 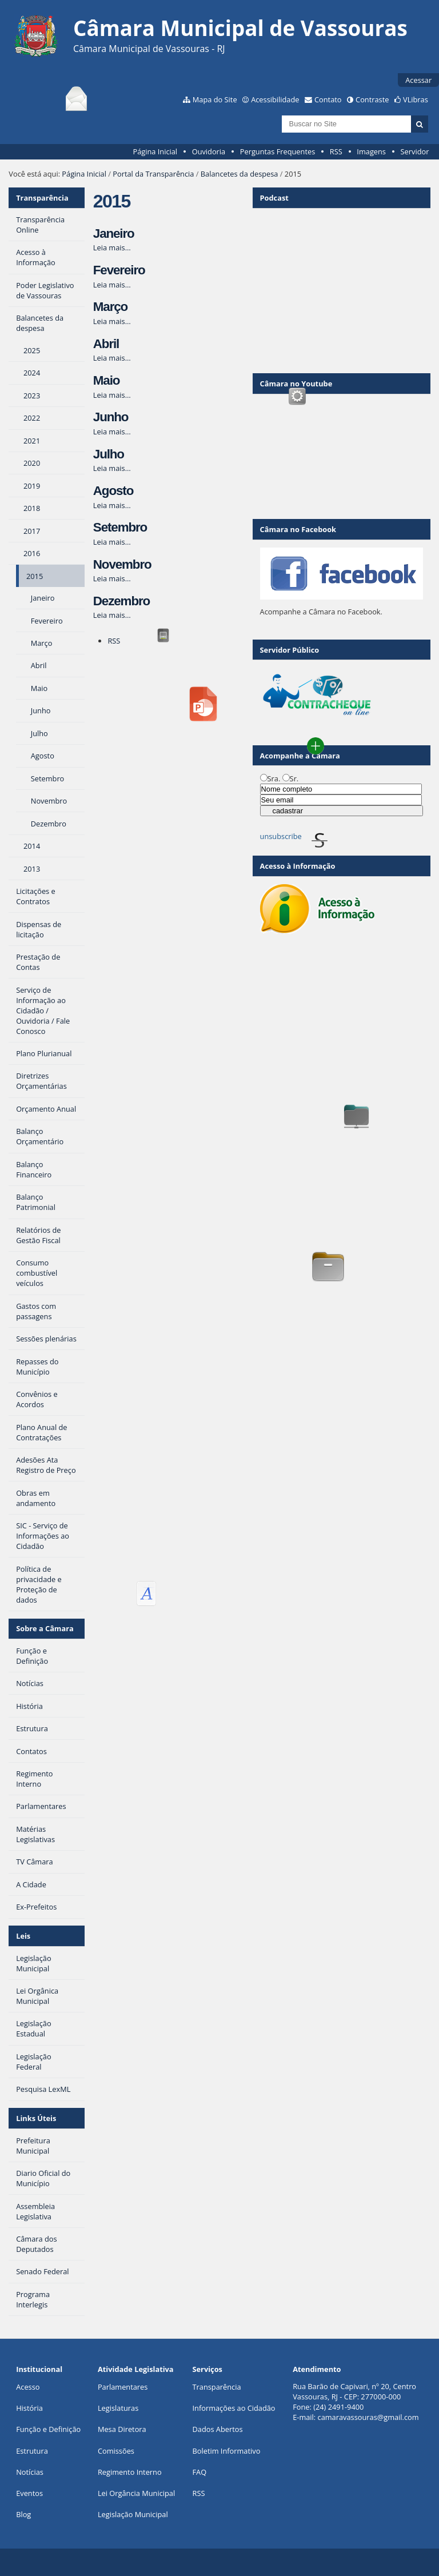 I want to click on access a remote or network folder, so click(x=356, y=1116).